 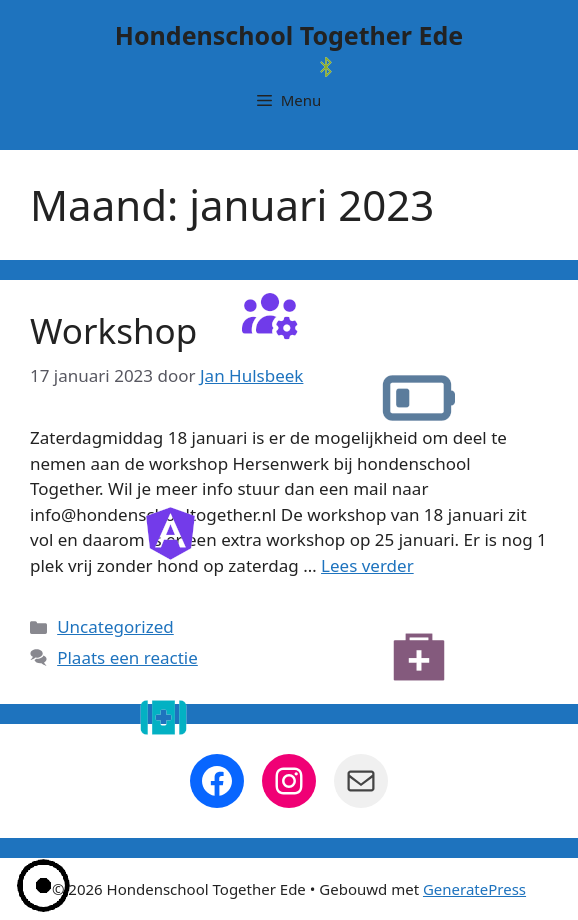 What do you see at coordinates (270, 314) in the screenshot?
I see `manage user settings and permissions` at bounding box center [270, 314].